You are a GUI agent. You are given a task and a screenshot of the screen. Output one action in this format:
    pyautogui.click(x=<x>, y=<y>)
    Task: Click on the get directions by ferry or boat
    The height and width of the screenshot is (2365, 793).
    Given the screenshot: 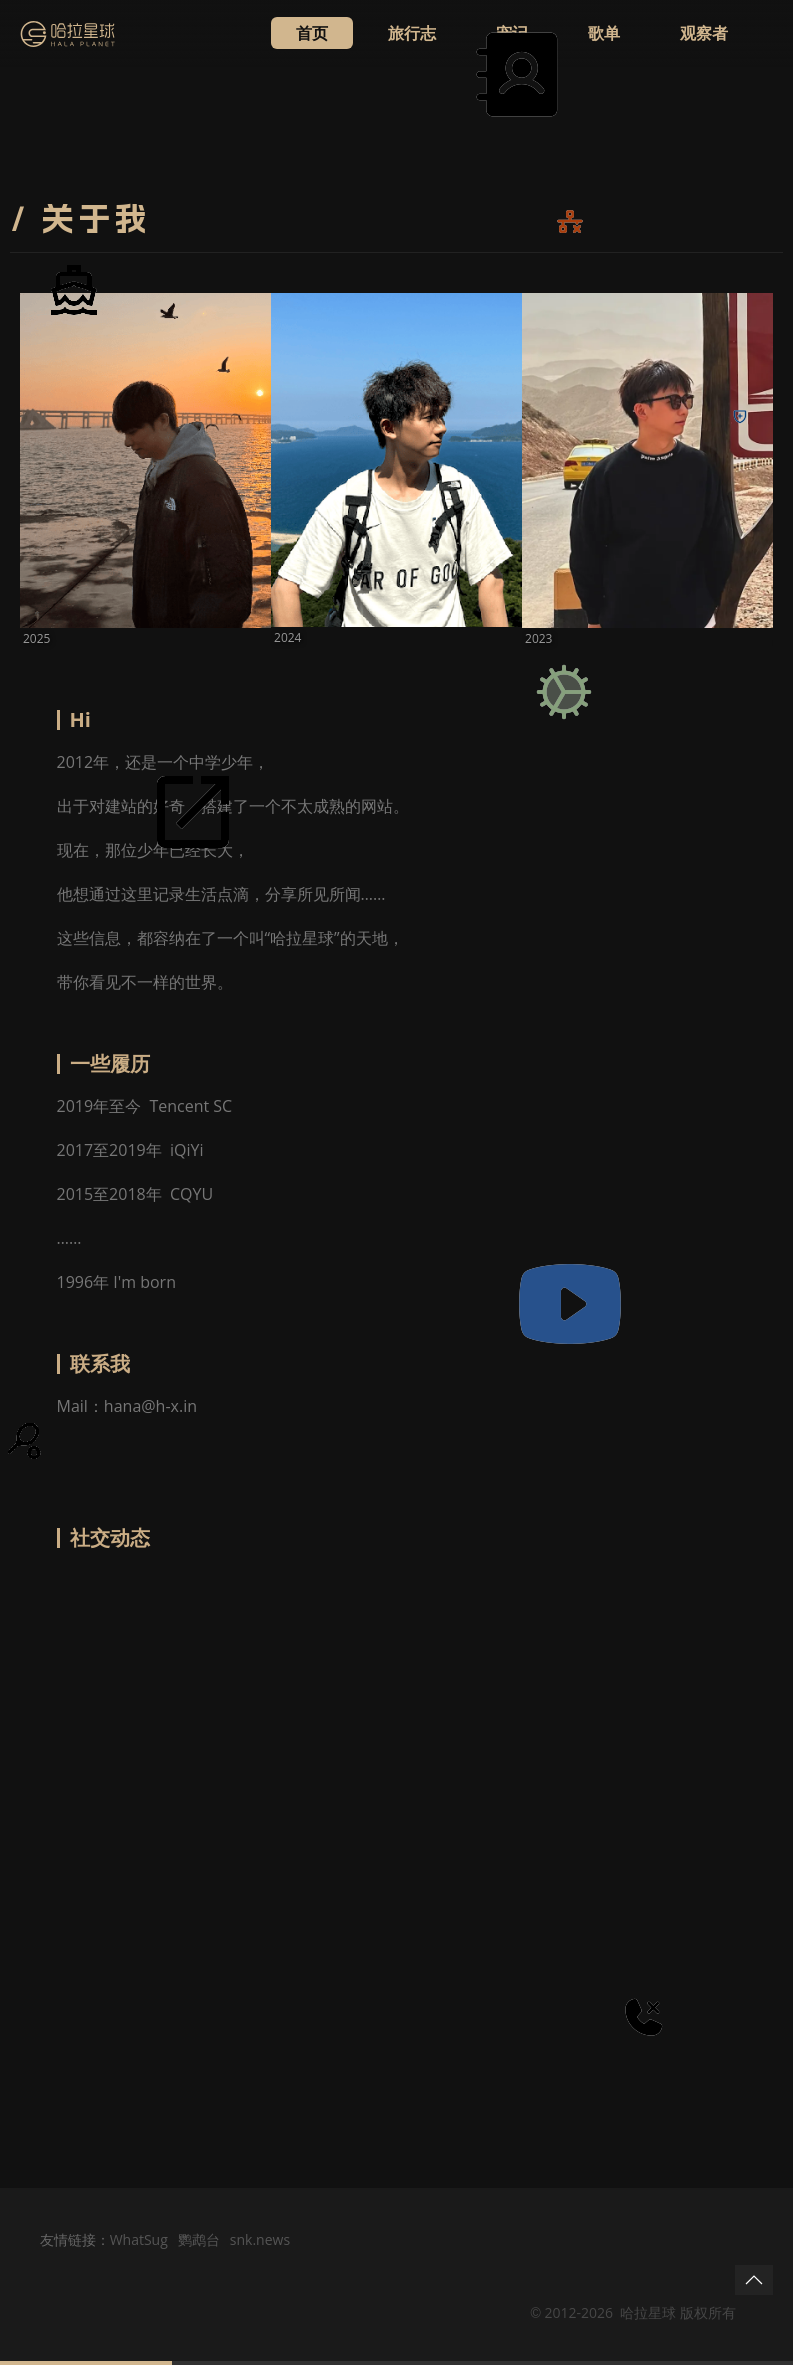 What is the action you would take?
    pyautogui.click(x=74, y=290)
    